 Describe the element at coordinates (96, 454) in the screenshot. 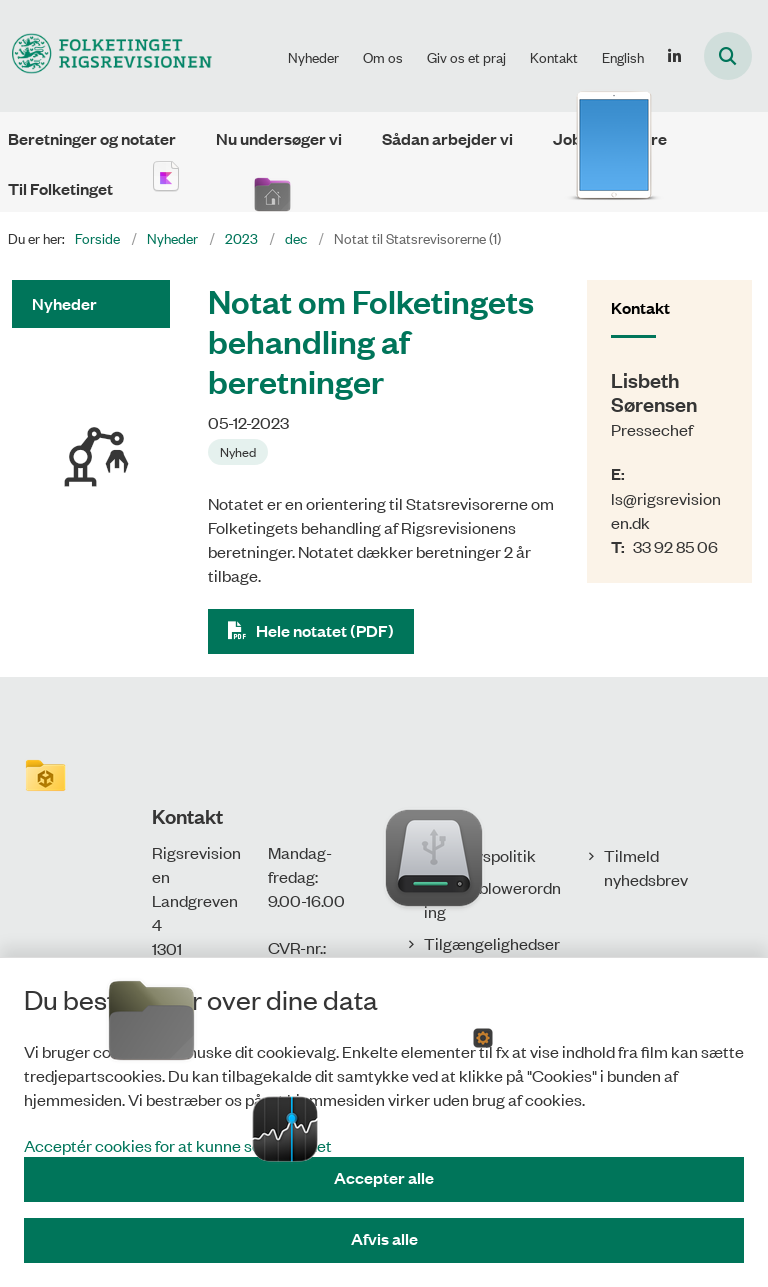

I see `open GNOME Builder IDE` at that location.